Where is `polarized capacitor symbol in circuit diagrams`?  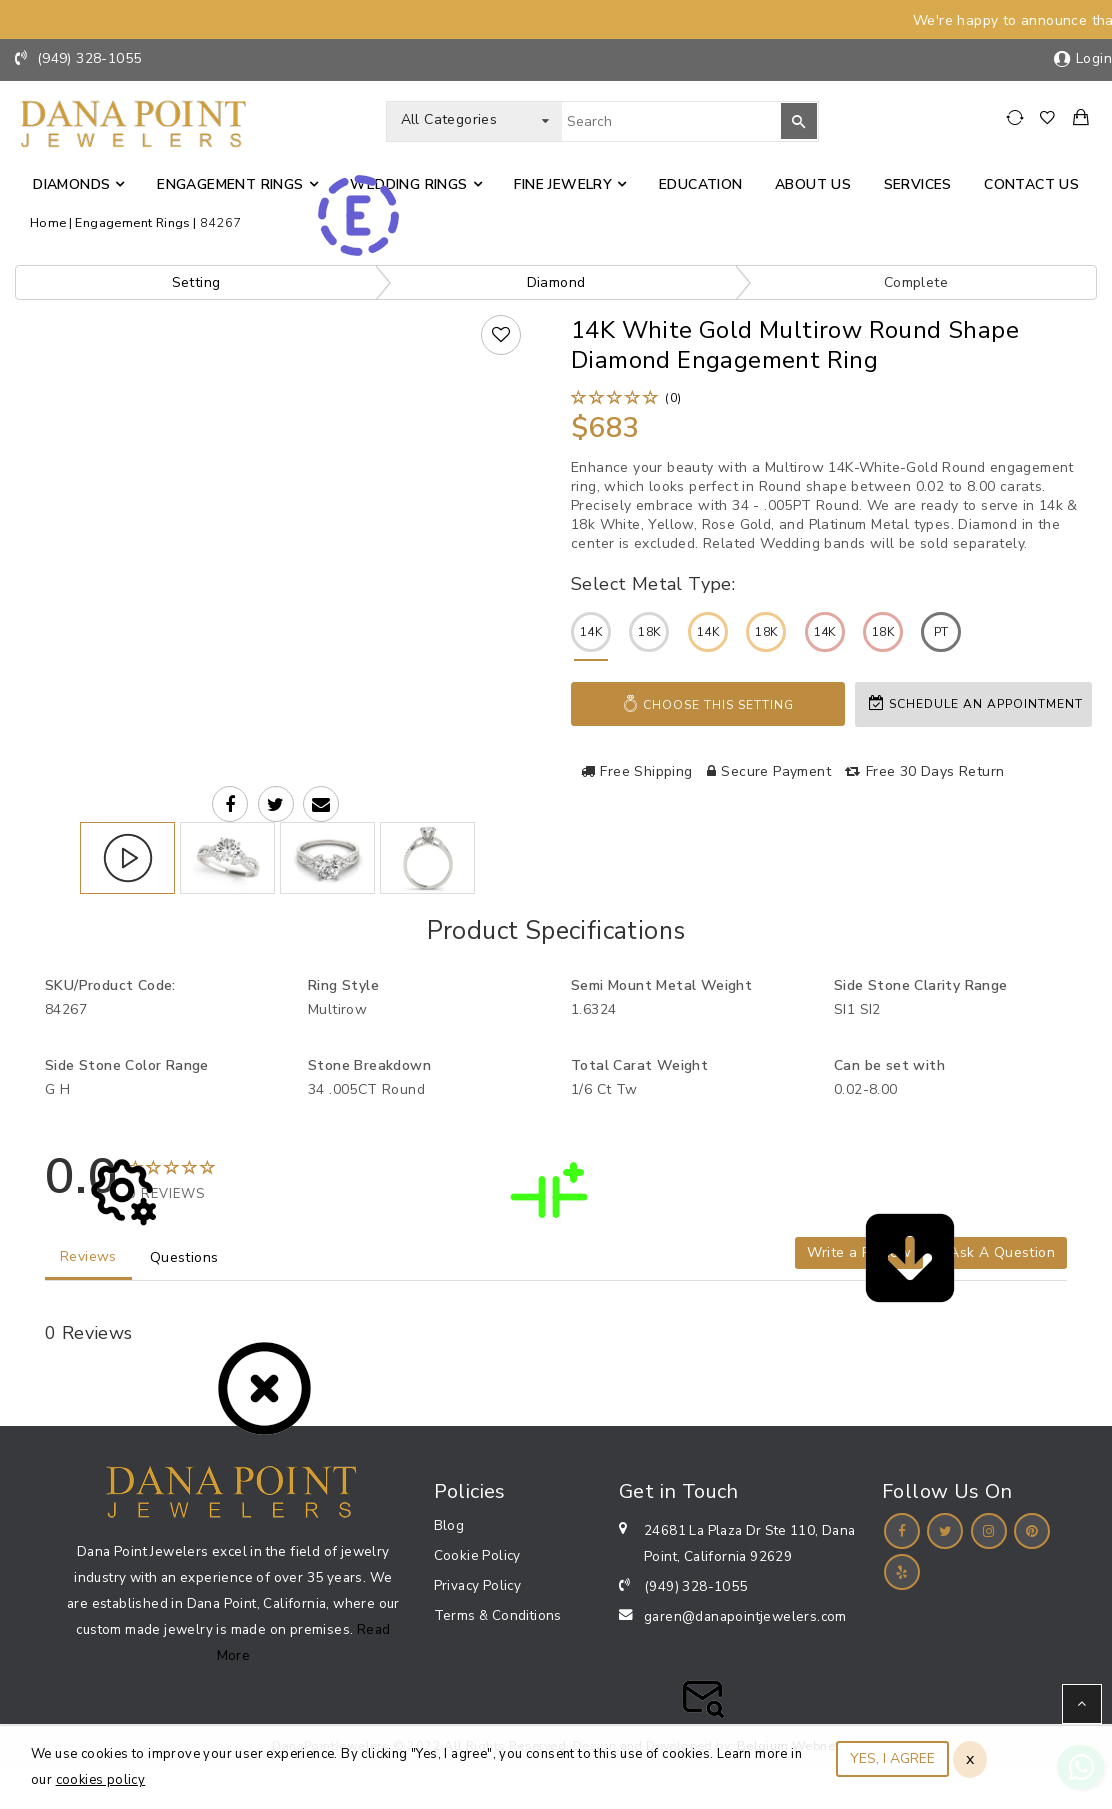
polarized capacitor symbol in circuit diagrams is located at coordinates (549, 1197).